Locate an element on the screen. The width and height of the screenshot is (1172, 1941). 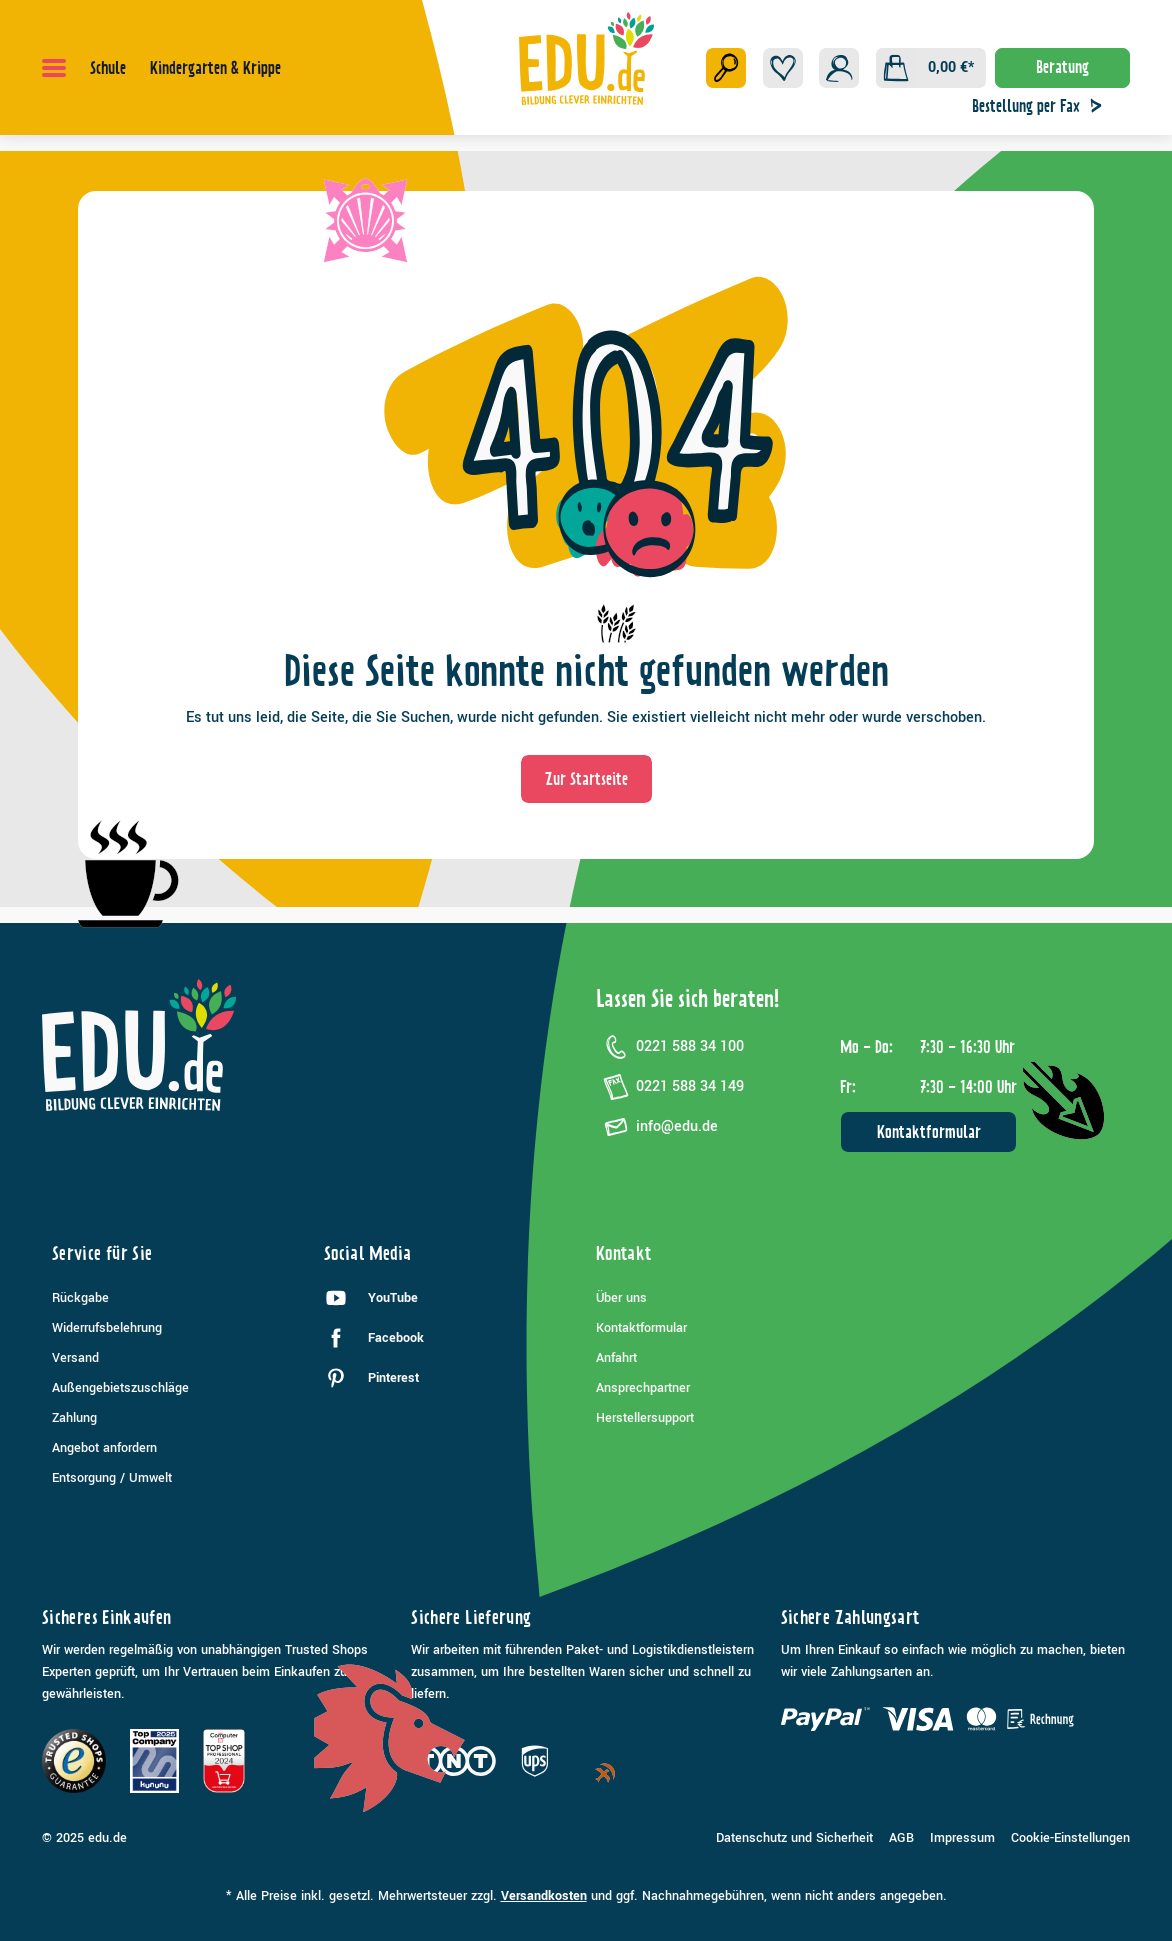
share or broadcast game achievement is located at coordinates (365, 220).